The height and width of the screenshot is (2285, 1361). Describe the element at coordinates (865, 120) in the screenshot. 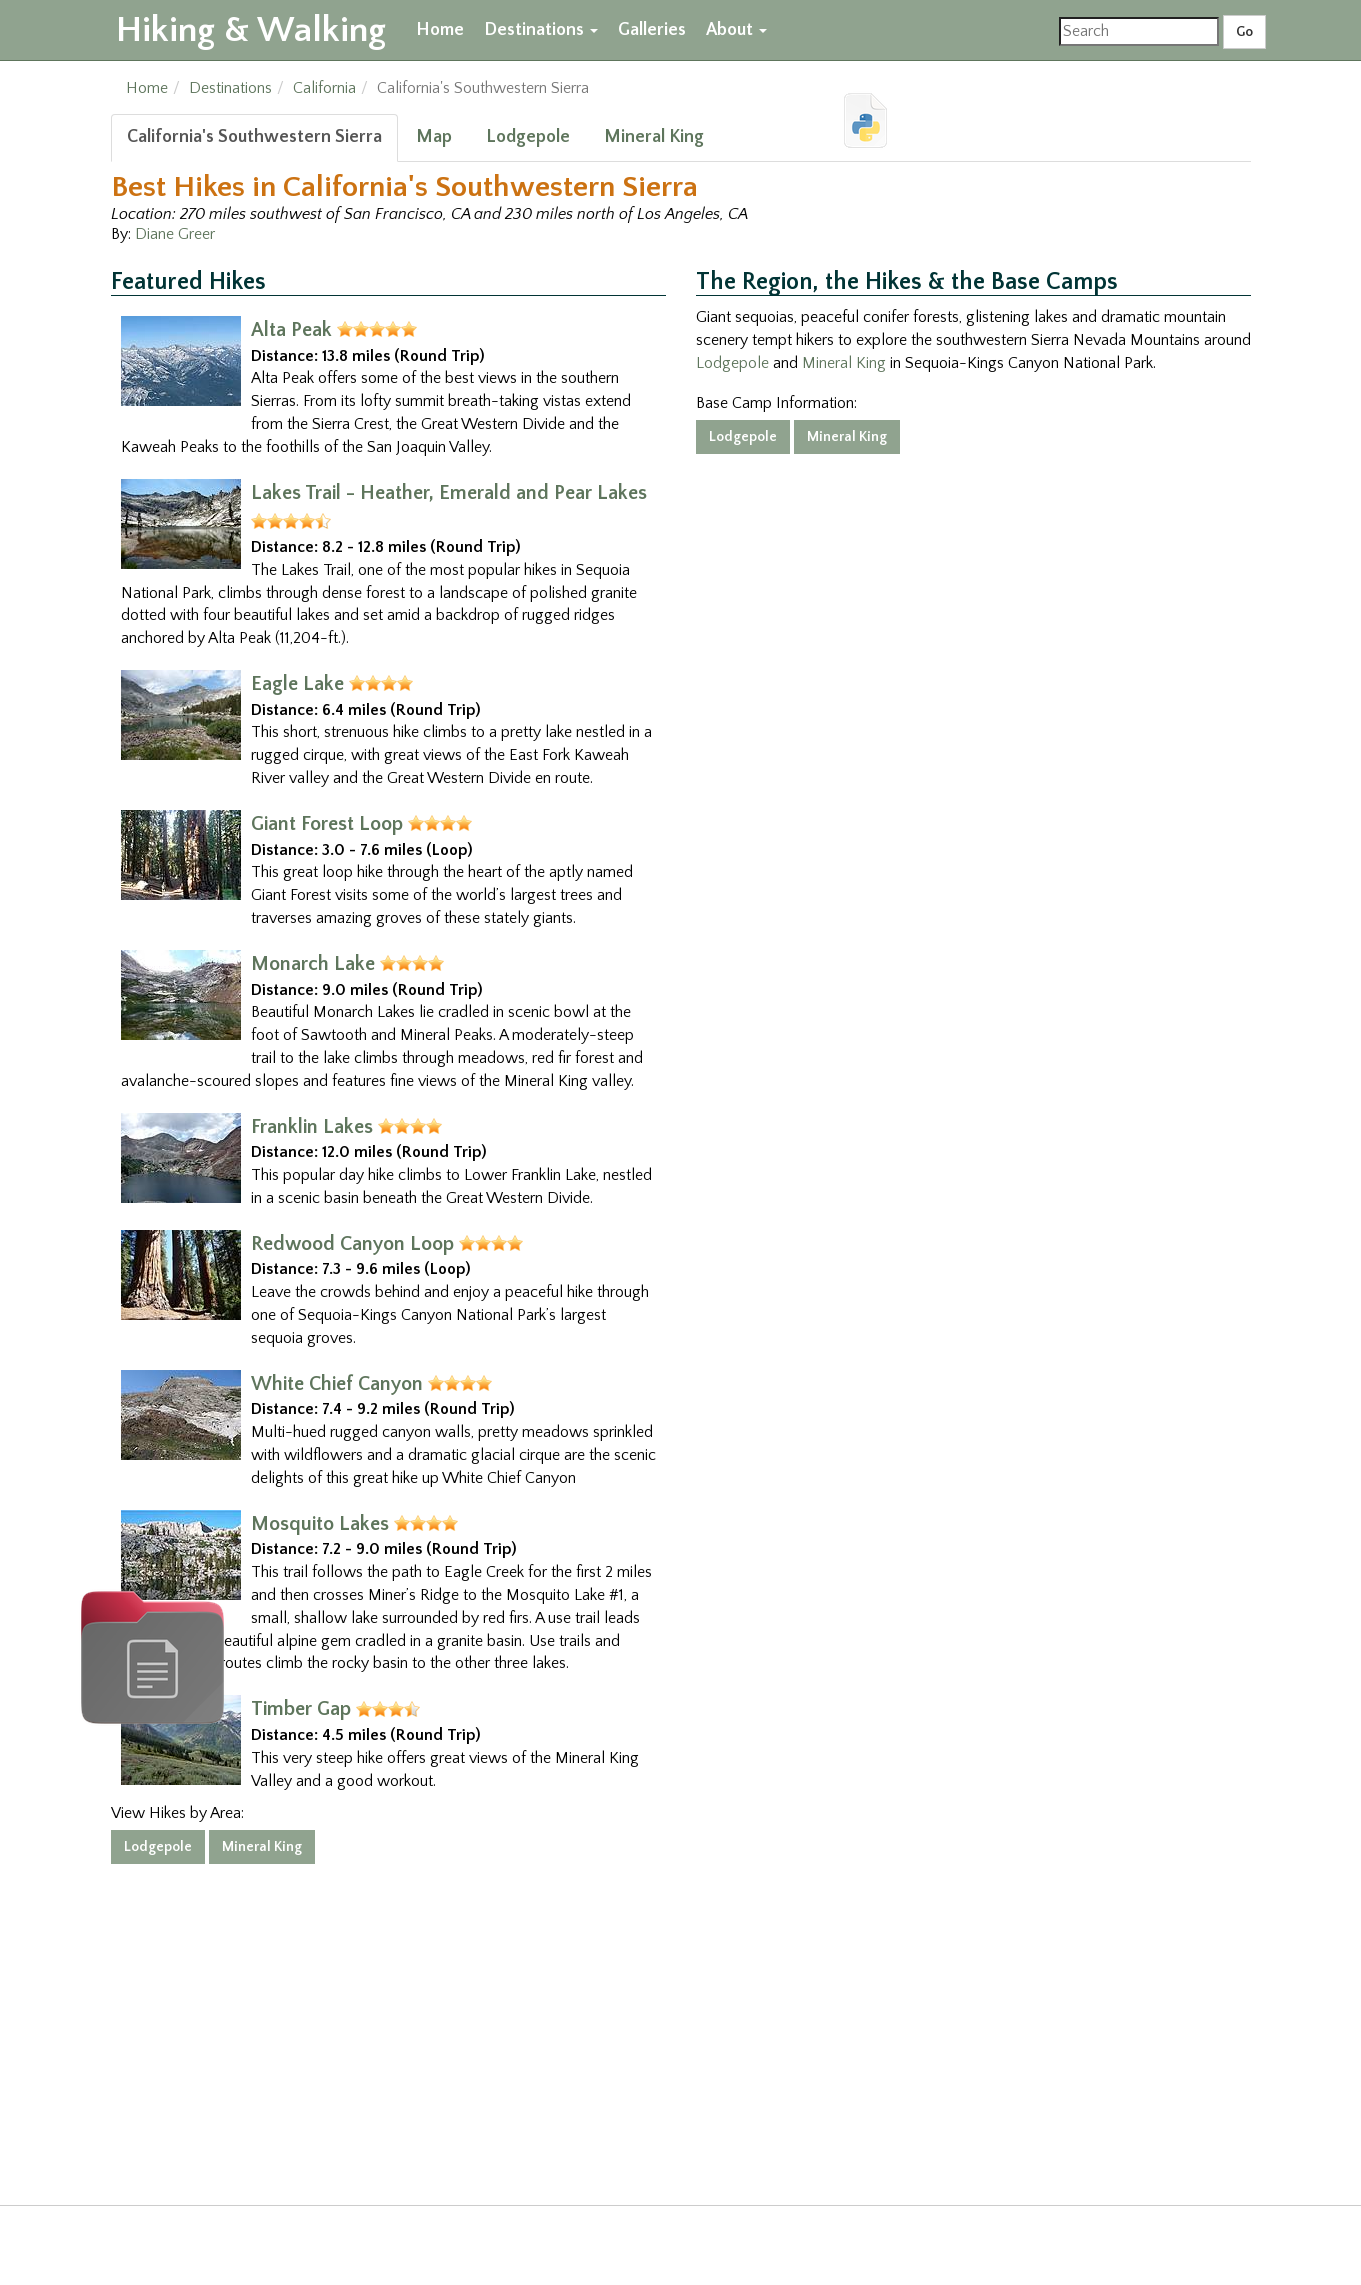

I see `a python source code file` at that location.